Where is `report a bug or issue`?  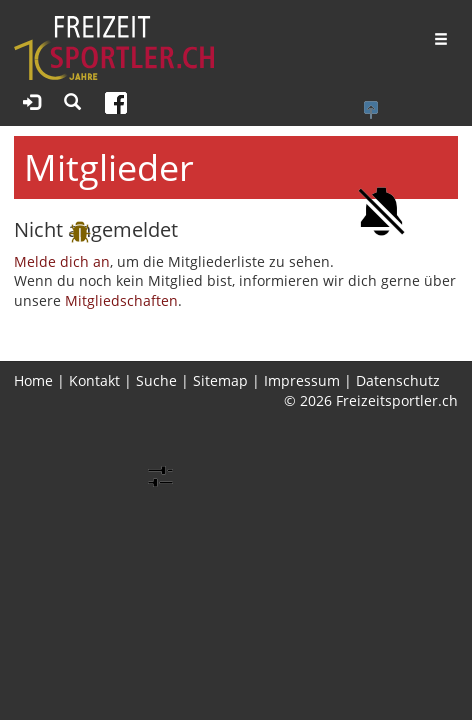 report a bug or issue is located at coordinates (80, 232).